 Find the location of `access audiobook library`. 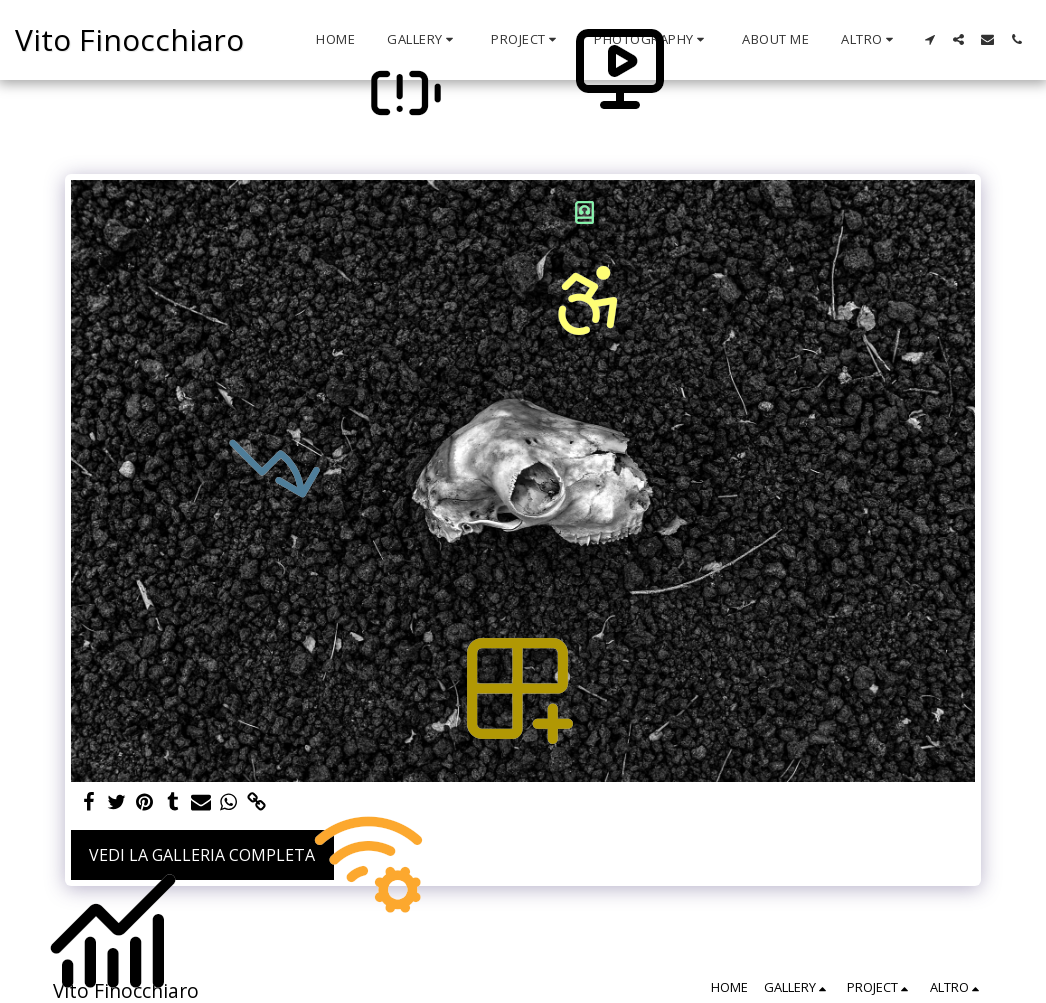

access audiobook library is located at coordinates (584, 212).